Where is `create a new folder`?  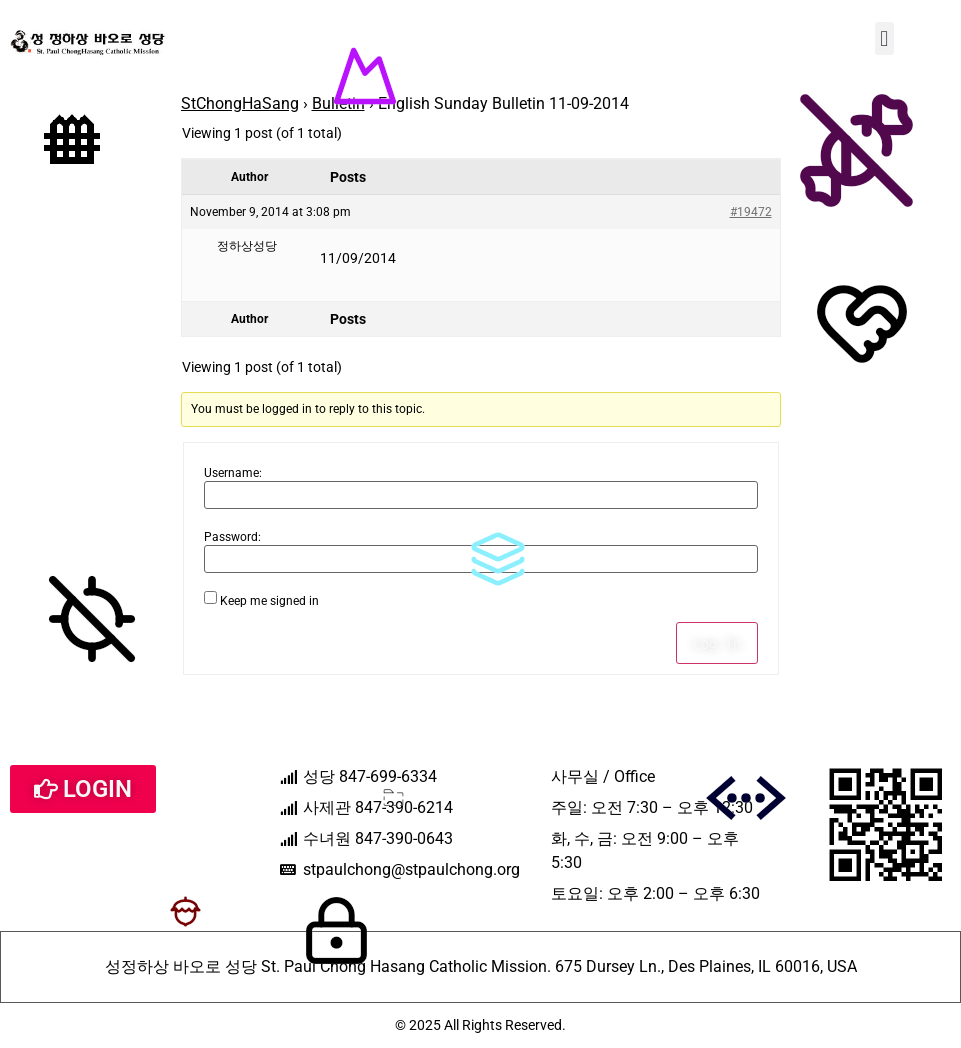
create a new folder is located at coordinates (393, 797).